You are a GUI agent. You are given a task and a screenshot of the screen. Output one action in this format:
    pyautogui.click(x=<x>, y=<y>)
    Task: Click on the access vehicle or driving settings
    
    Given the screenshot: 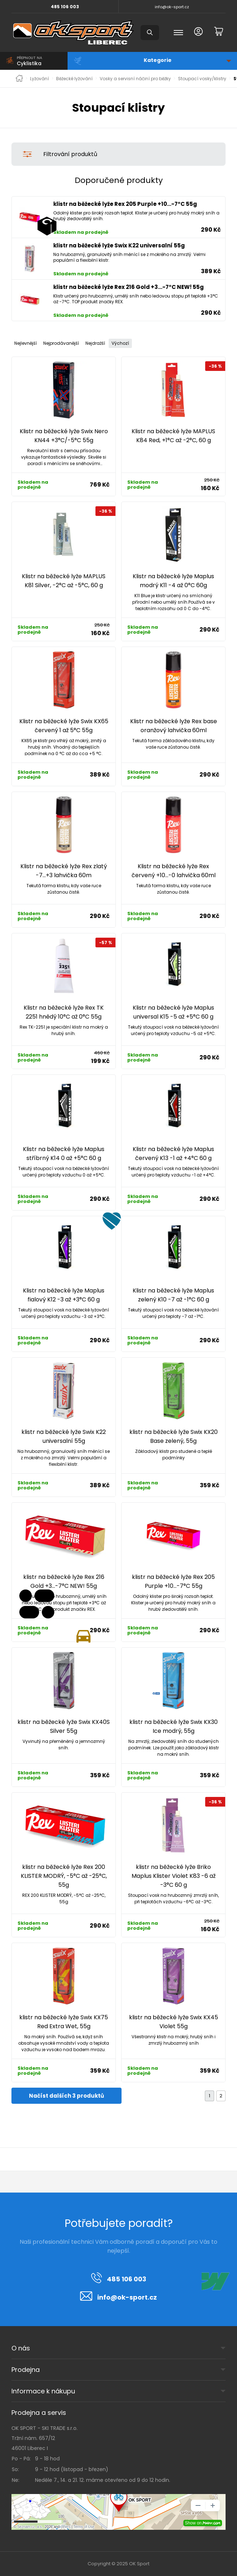 What is the action you would take?
    pyautogui.click(x=83, y=1635)
    